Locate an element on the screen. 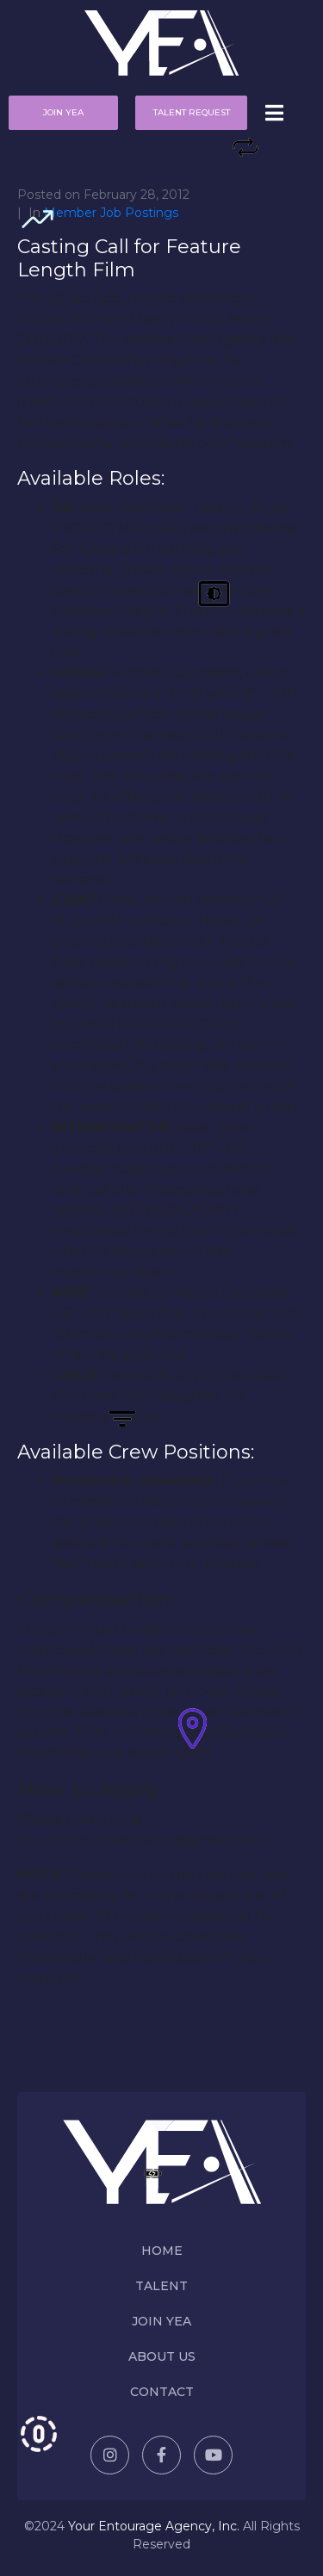  adjust display brightness settings is located at coordinates (214, 593).